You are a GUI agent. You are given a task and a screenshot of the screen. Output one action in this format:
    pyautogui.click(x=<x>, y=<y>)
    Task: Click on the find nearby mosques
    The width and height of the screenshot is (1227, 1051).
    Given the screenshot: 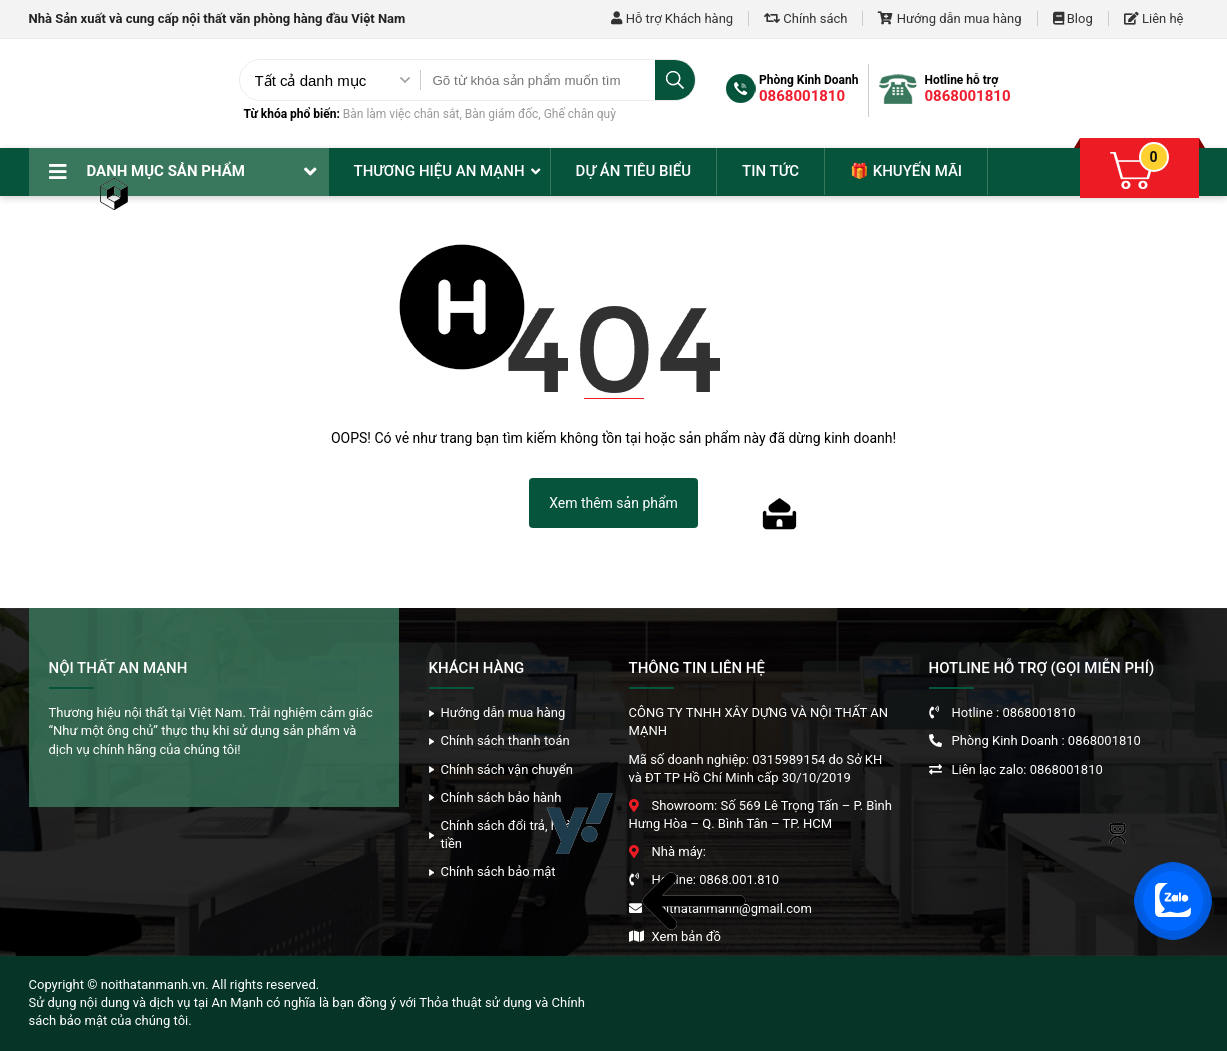 What is the action you would take?
    pyautogui.click(x=779, y=514)
    